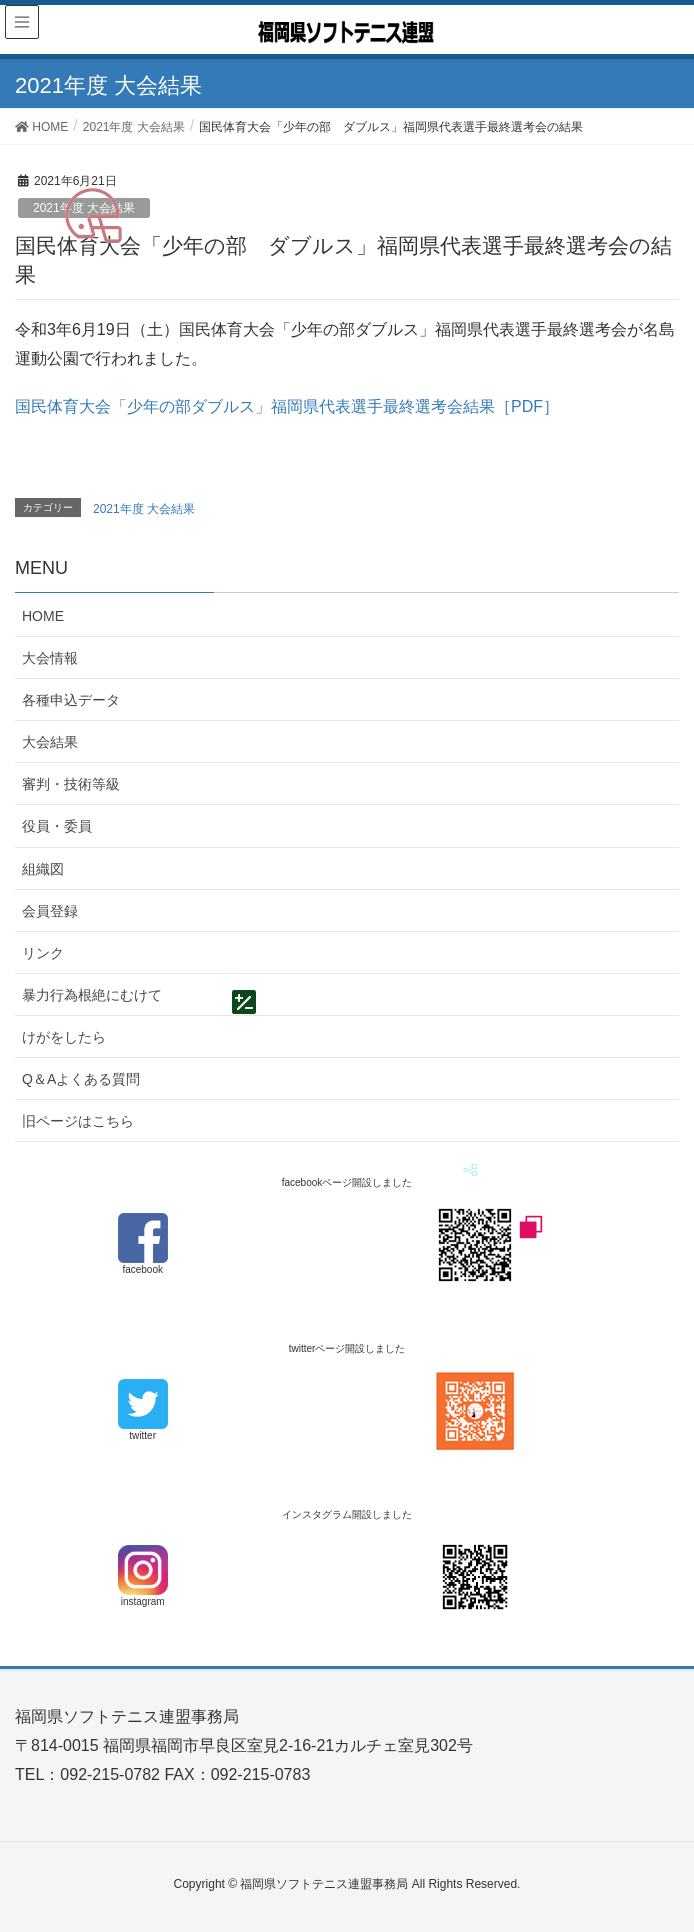 This screenshot has height=1932, width=694. What do you see at coordinates (531, 1227) in the screenshot?
I see `copy to clipboard` at bounding box center [531, 1227].